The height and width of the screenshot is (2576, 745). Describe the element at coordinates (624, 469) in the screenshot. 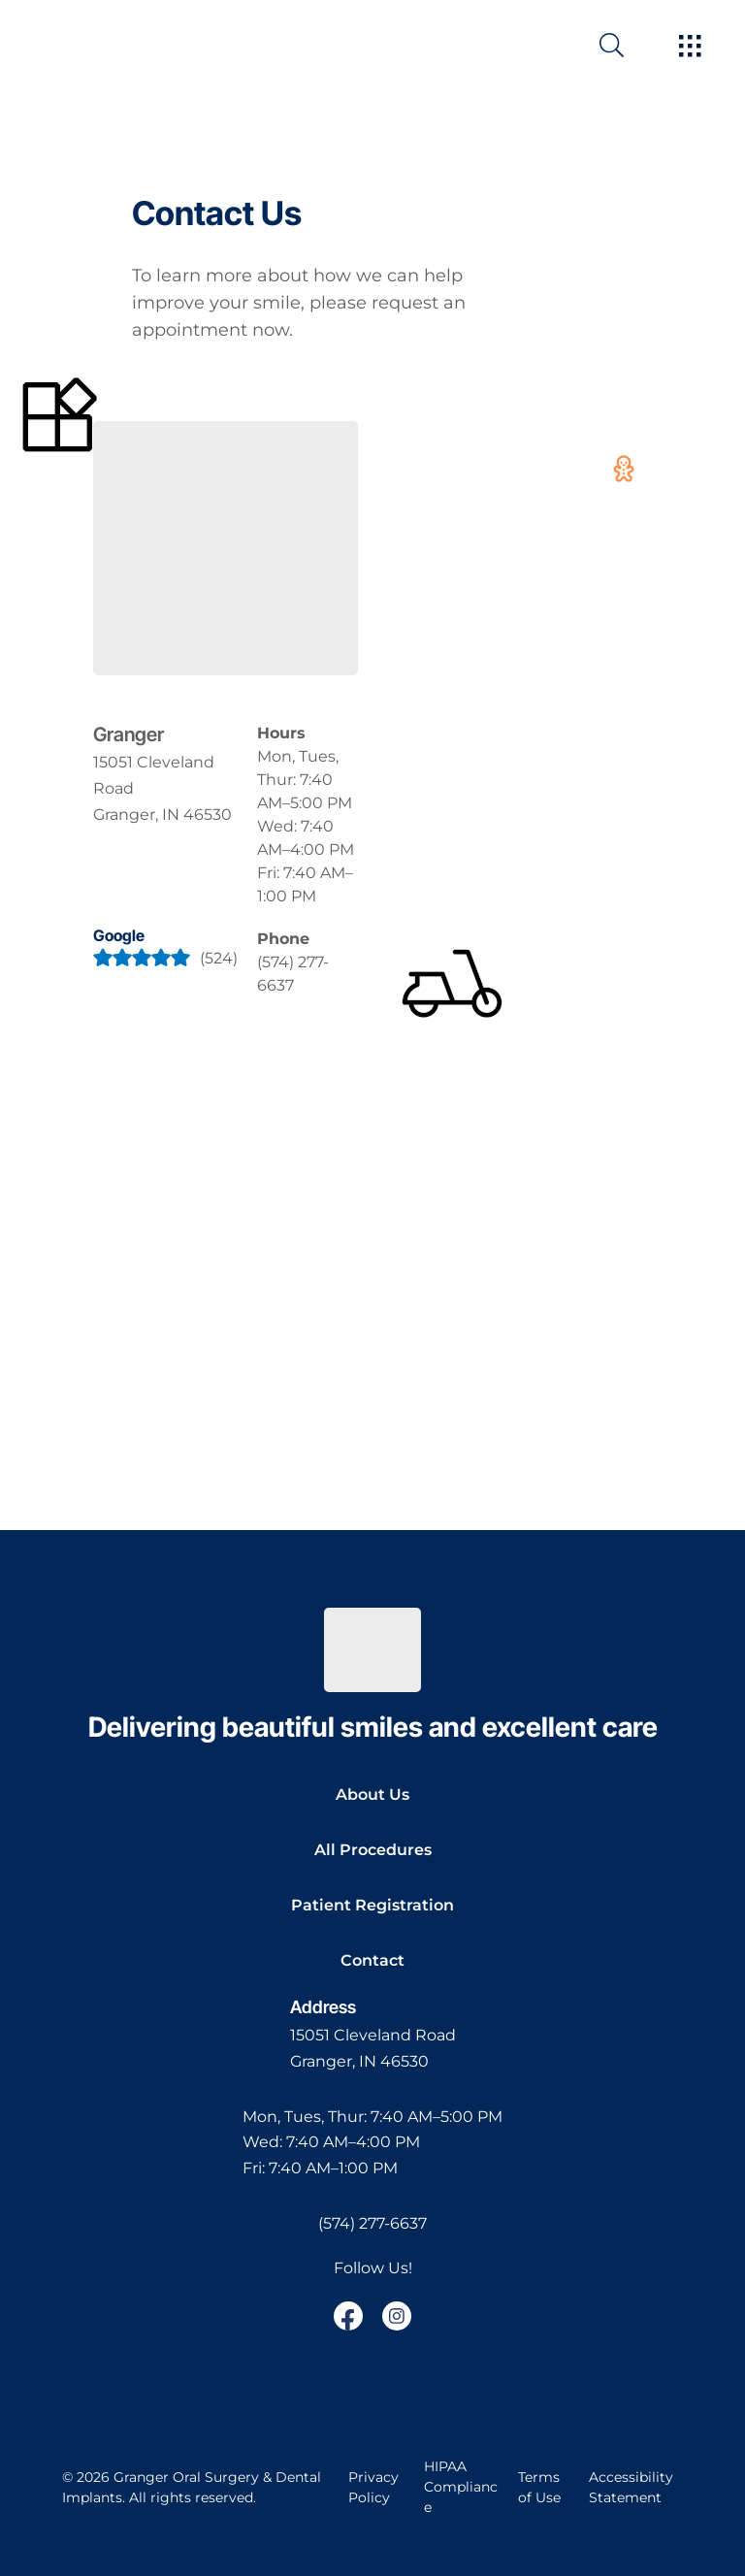

I see `access holiday or seasonal content` at that location.